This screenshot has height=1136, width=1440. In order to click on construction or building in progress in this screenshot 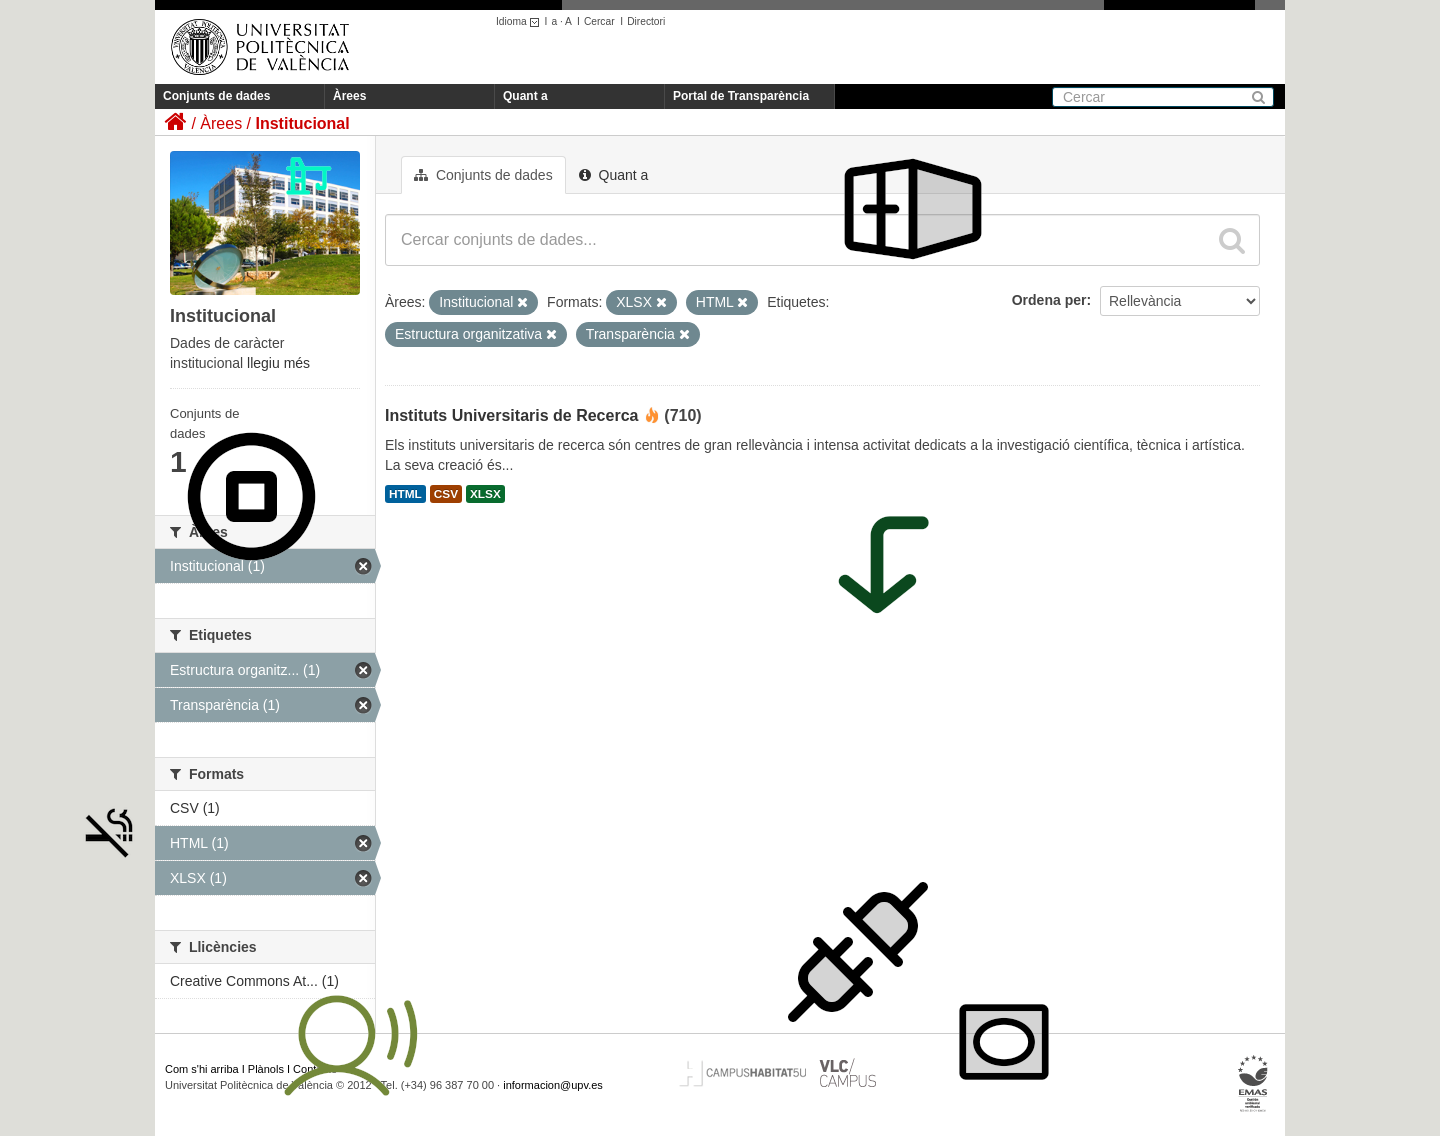, I will do `click(308, 176)`.